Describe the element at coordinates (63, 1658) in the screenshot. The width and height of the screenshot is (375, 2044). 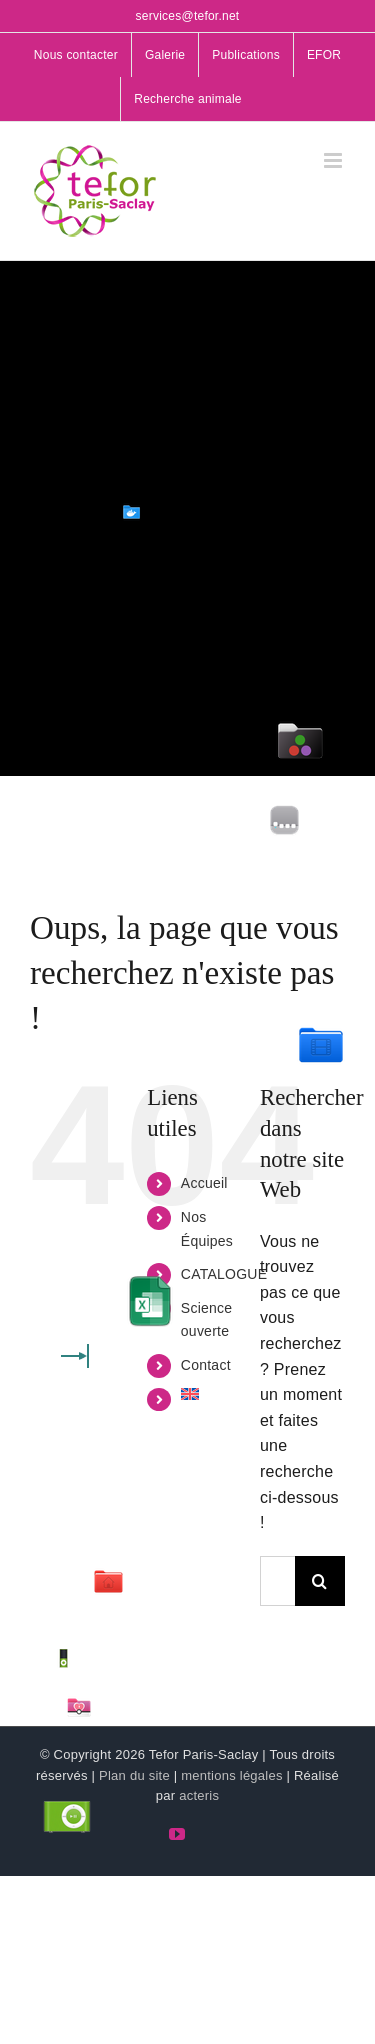
I see `iPod nano device in green` at that location.